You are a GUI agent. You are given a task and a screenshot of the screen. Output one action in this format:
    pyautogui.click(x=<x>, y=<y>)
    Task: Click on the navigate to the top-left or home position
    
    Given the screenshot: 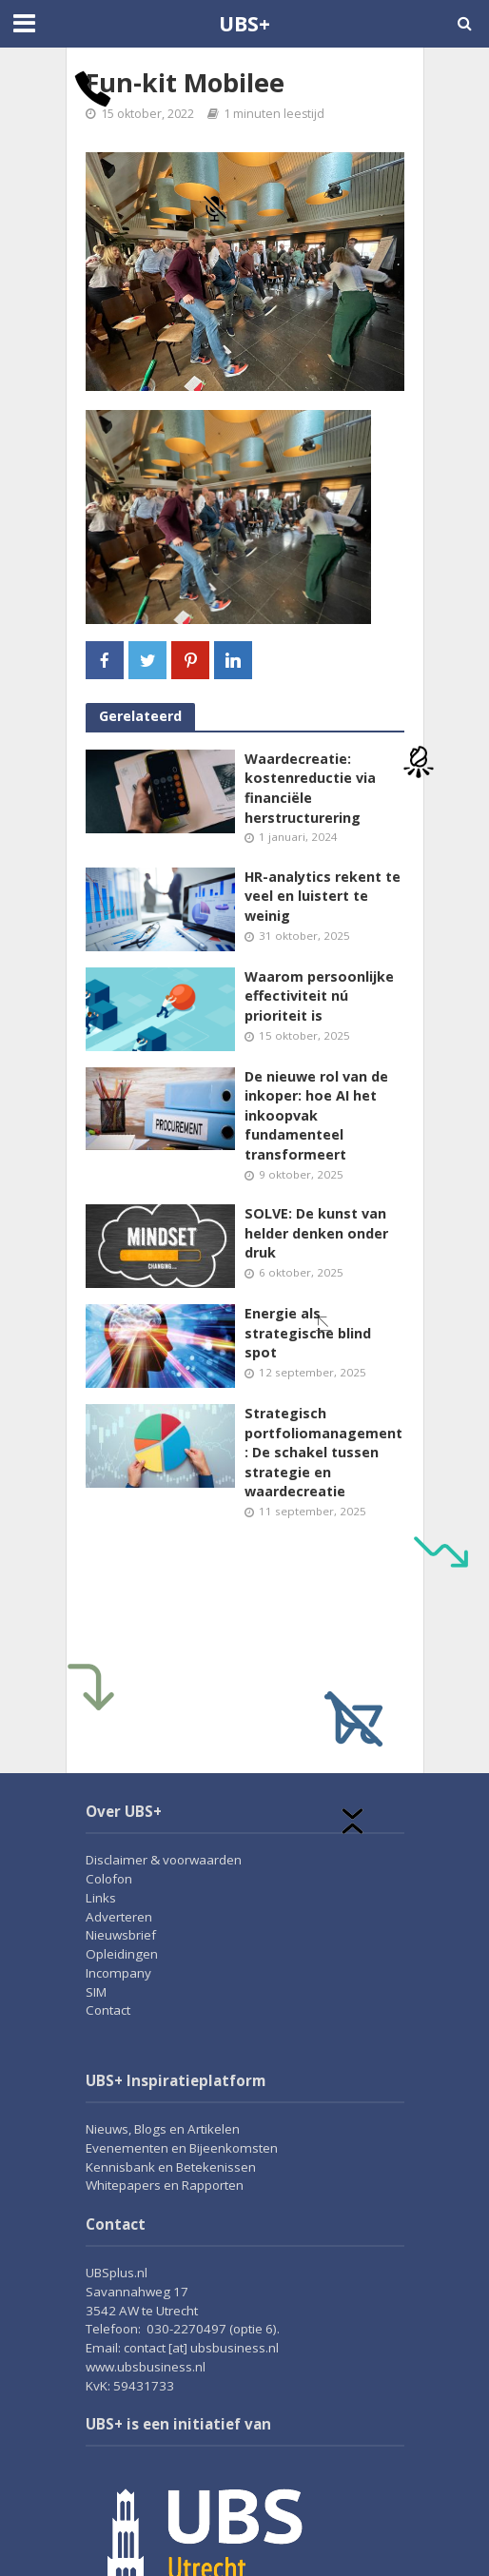 What is the action you would take?
    pyautogui.click(x=323, y=1323)
    